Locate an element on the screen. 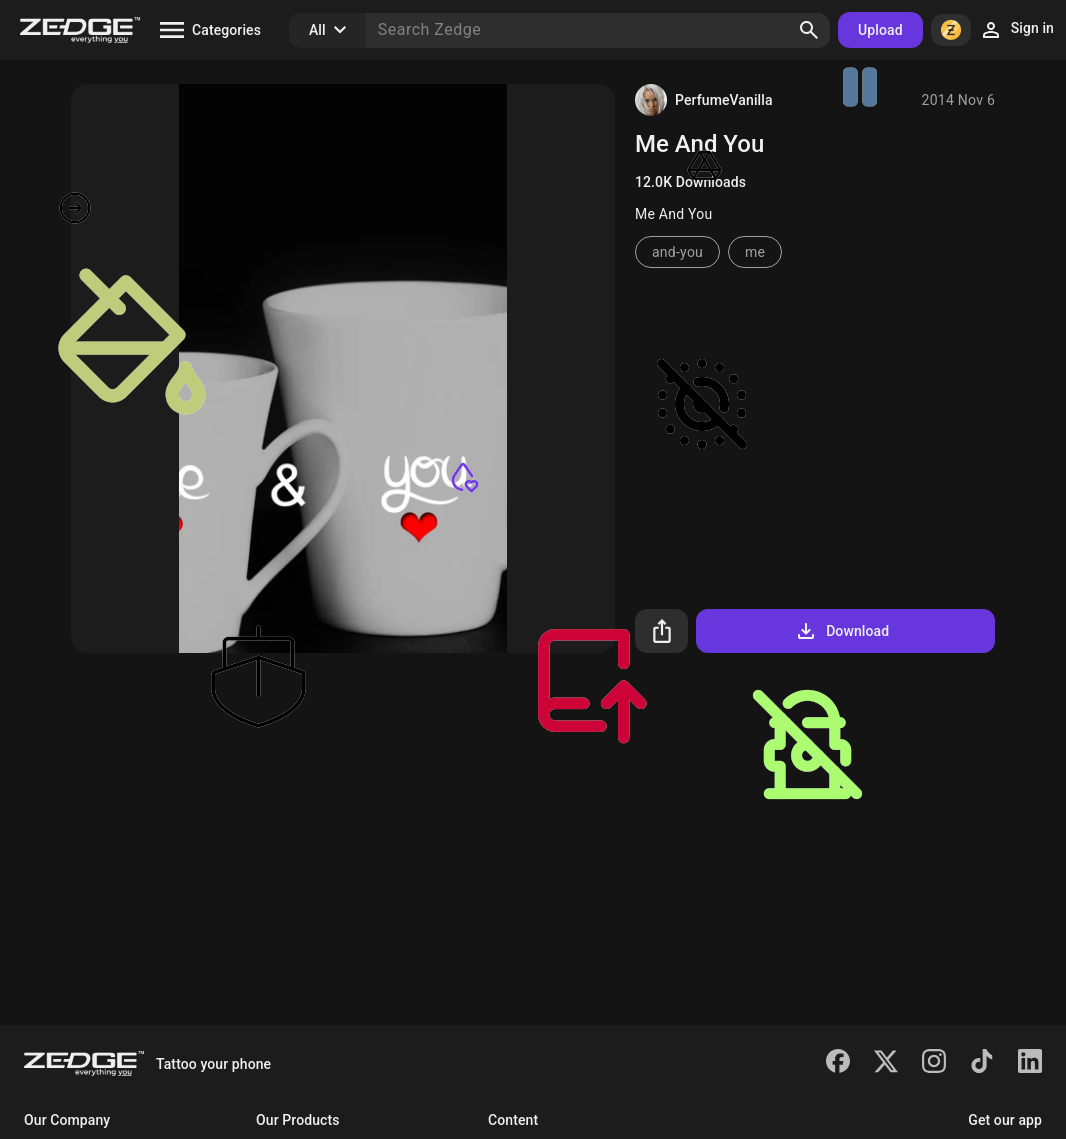 The image size is (1066, 1139). upload a book or document is located at coordinates (589, 680).